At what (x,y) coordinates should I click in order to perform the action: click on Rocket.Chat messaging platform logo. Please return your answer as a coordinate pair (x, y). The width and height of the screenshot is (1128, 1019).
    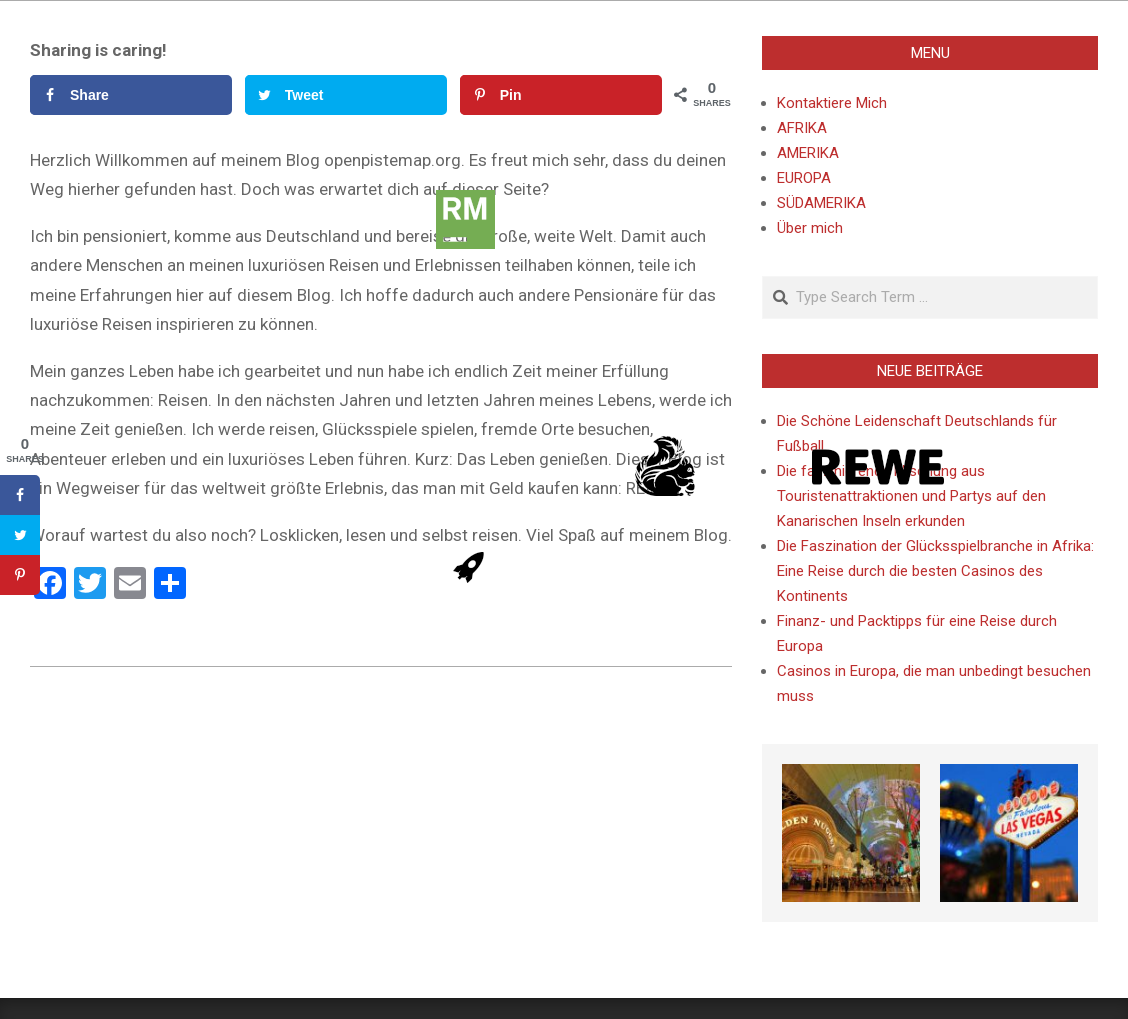
    Looking at the image, I should click on (468, 567).